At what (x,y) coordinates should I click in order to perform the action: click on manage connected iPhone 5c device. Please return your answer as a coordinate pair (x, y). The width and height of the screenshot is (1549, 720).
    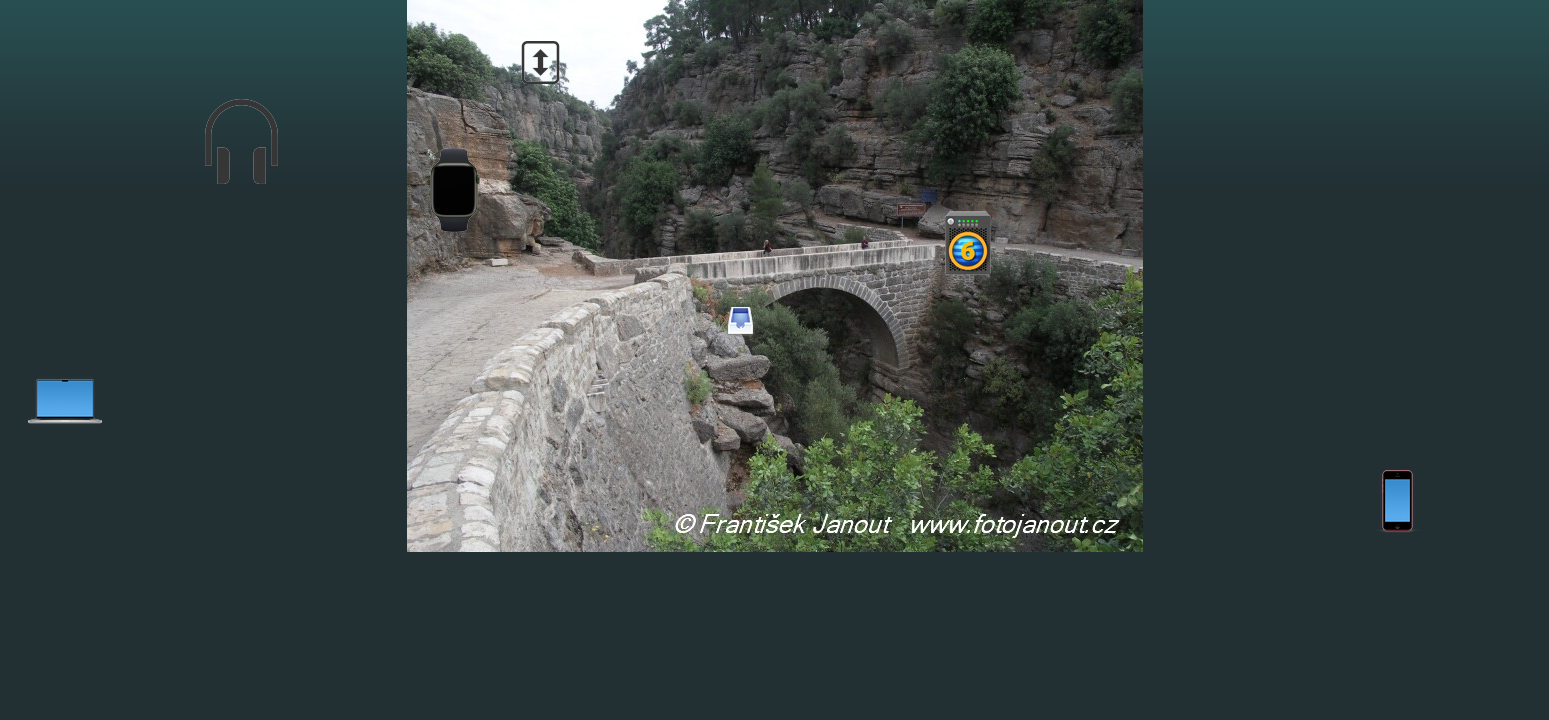
    Looking at the image, I should click on (1397, 501).